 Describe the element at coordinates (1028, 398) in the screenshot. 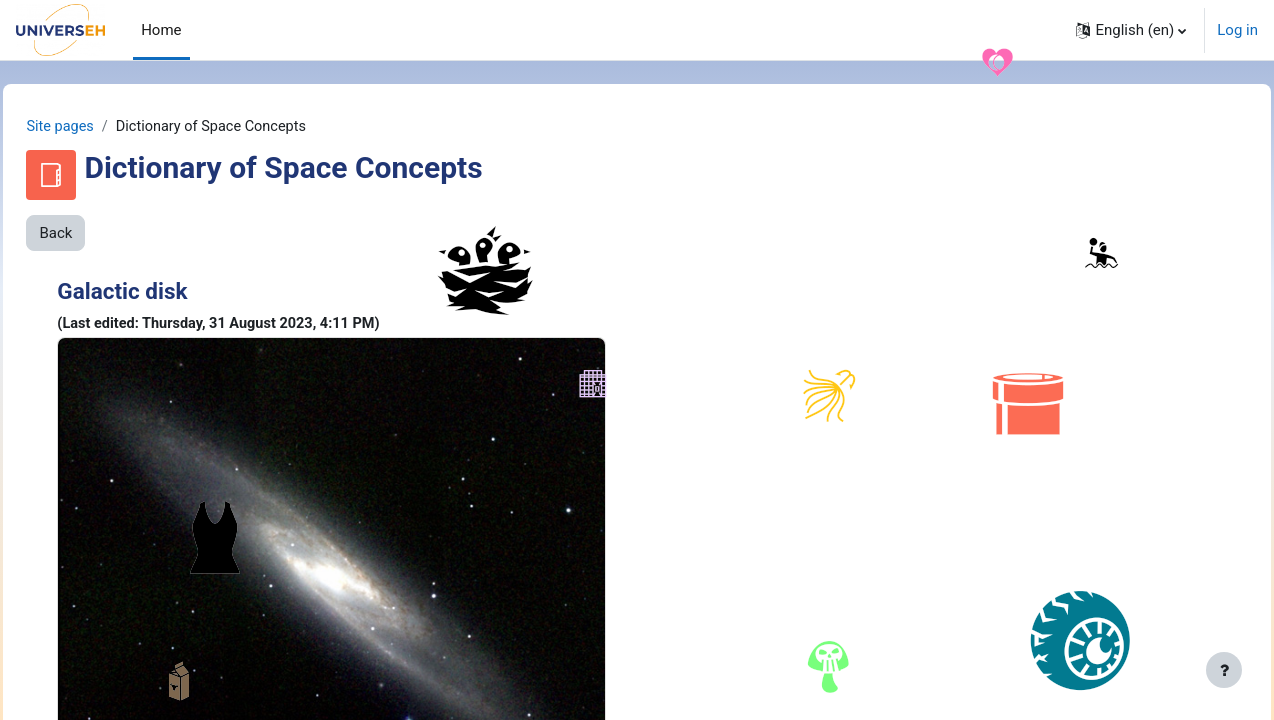

I see `warp or teleport to another location` at that location.